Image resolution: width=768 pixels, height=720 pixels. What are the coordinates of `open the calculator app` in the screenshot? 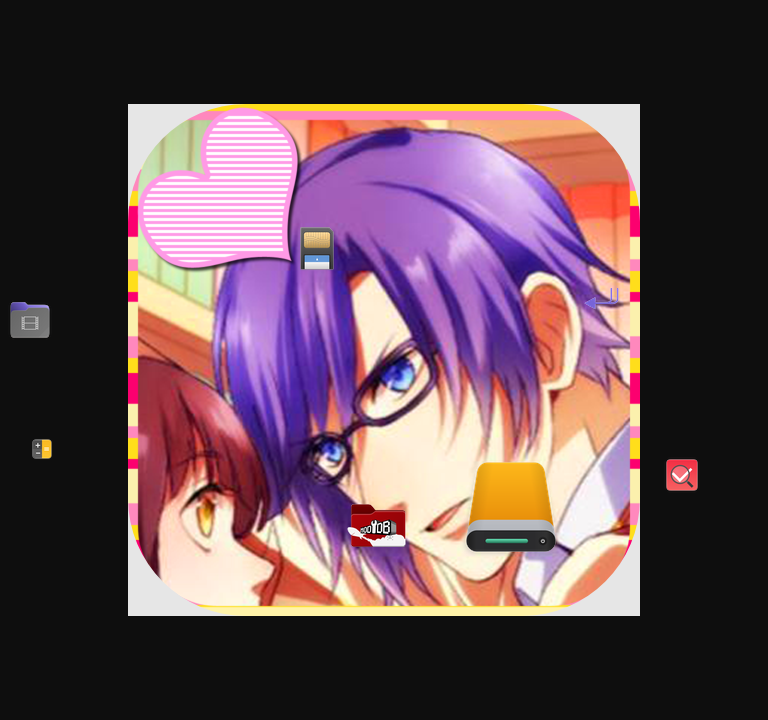 It's located at (42, 449).